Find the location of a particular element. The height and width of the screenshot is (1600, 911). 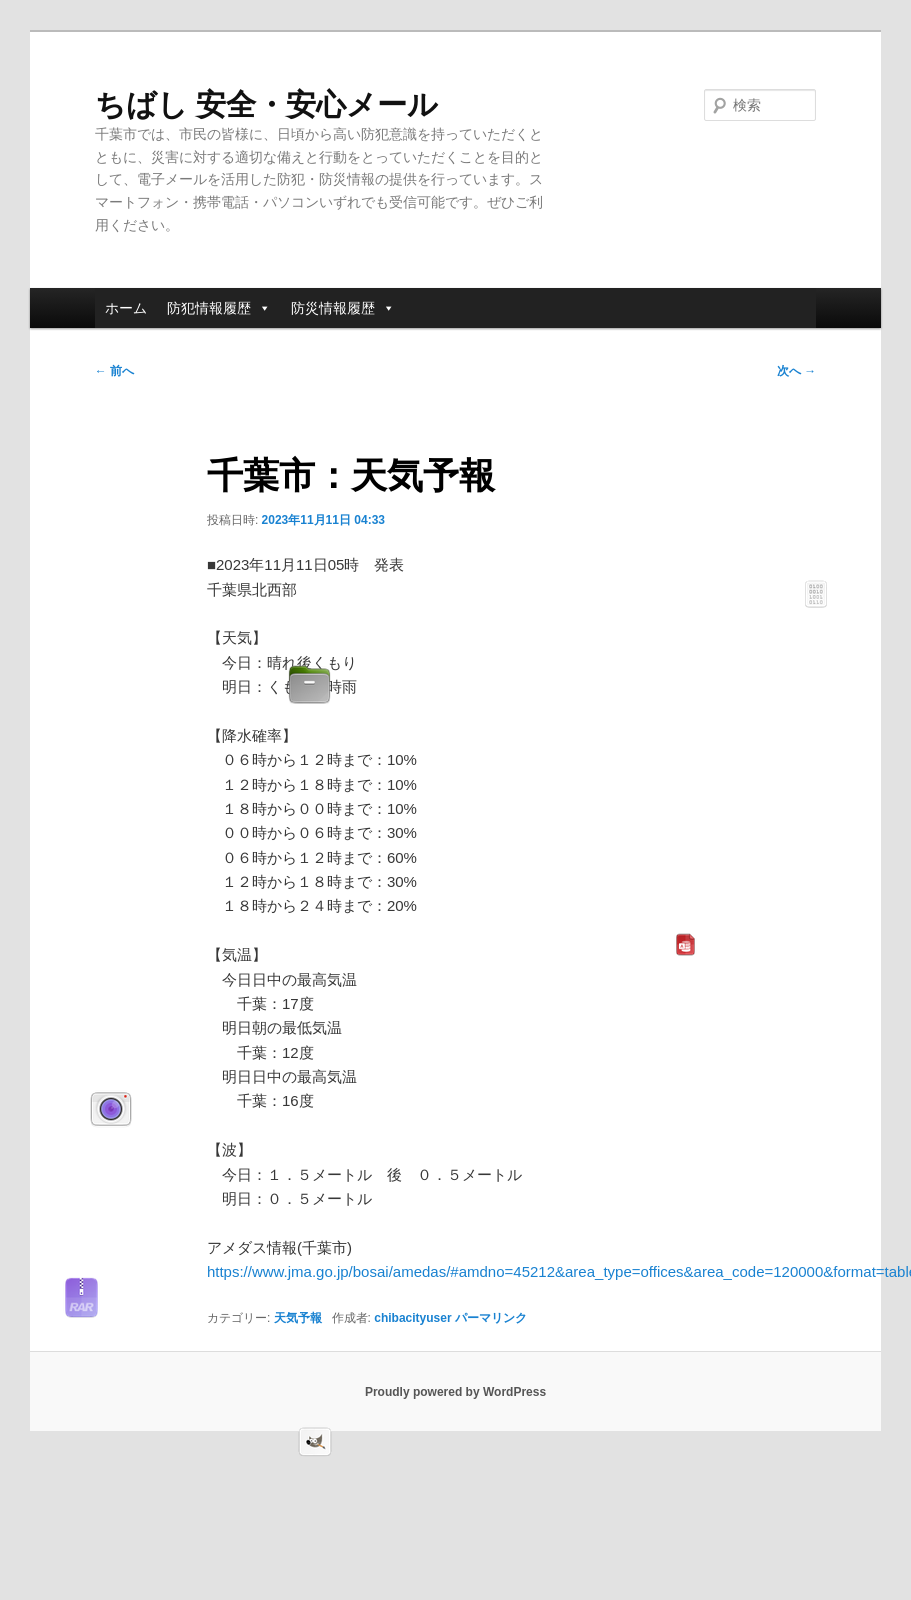

microsoft access database file is located at coordinates (685, 944).